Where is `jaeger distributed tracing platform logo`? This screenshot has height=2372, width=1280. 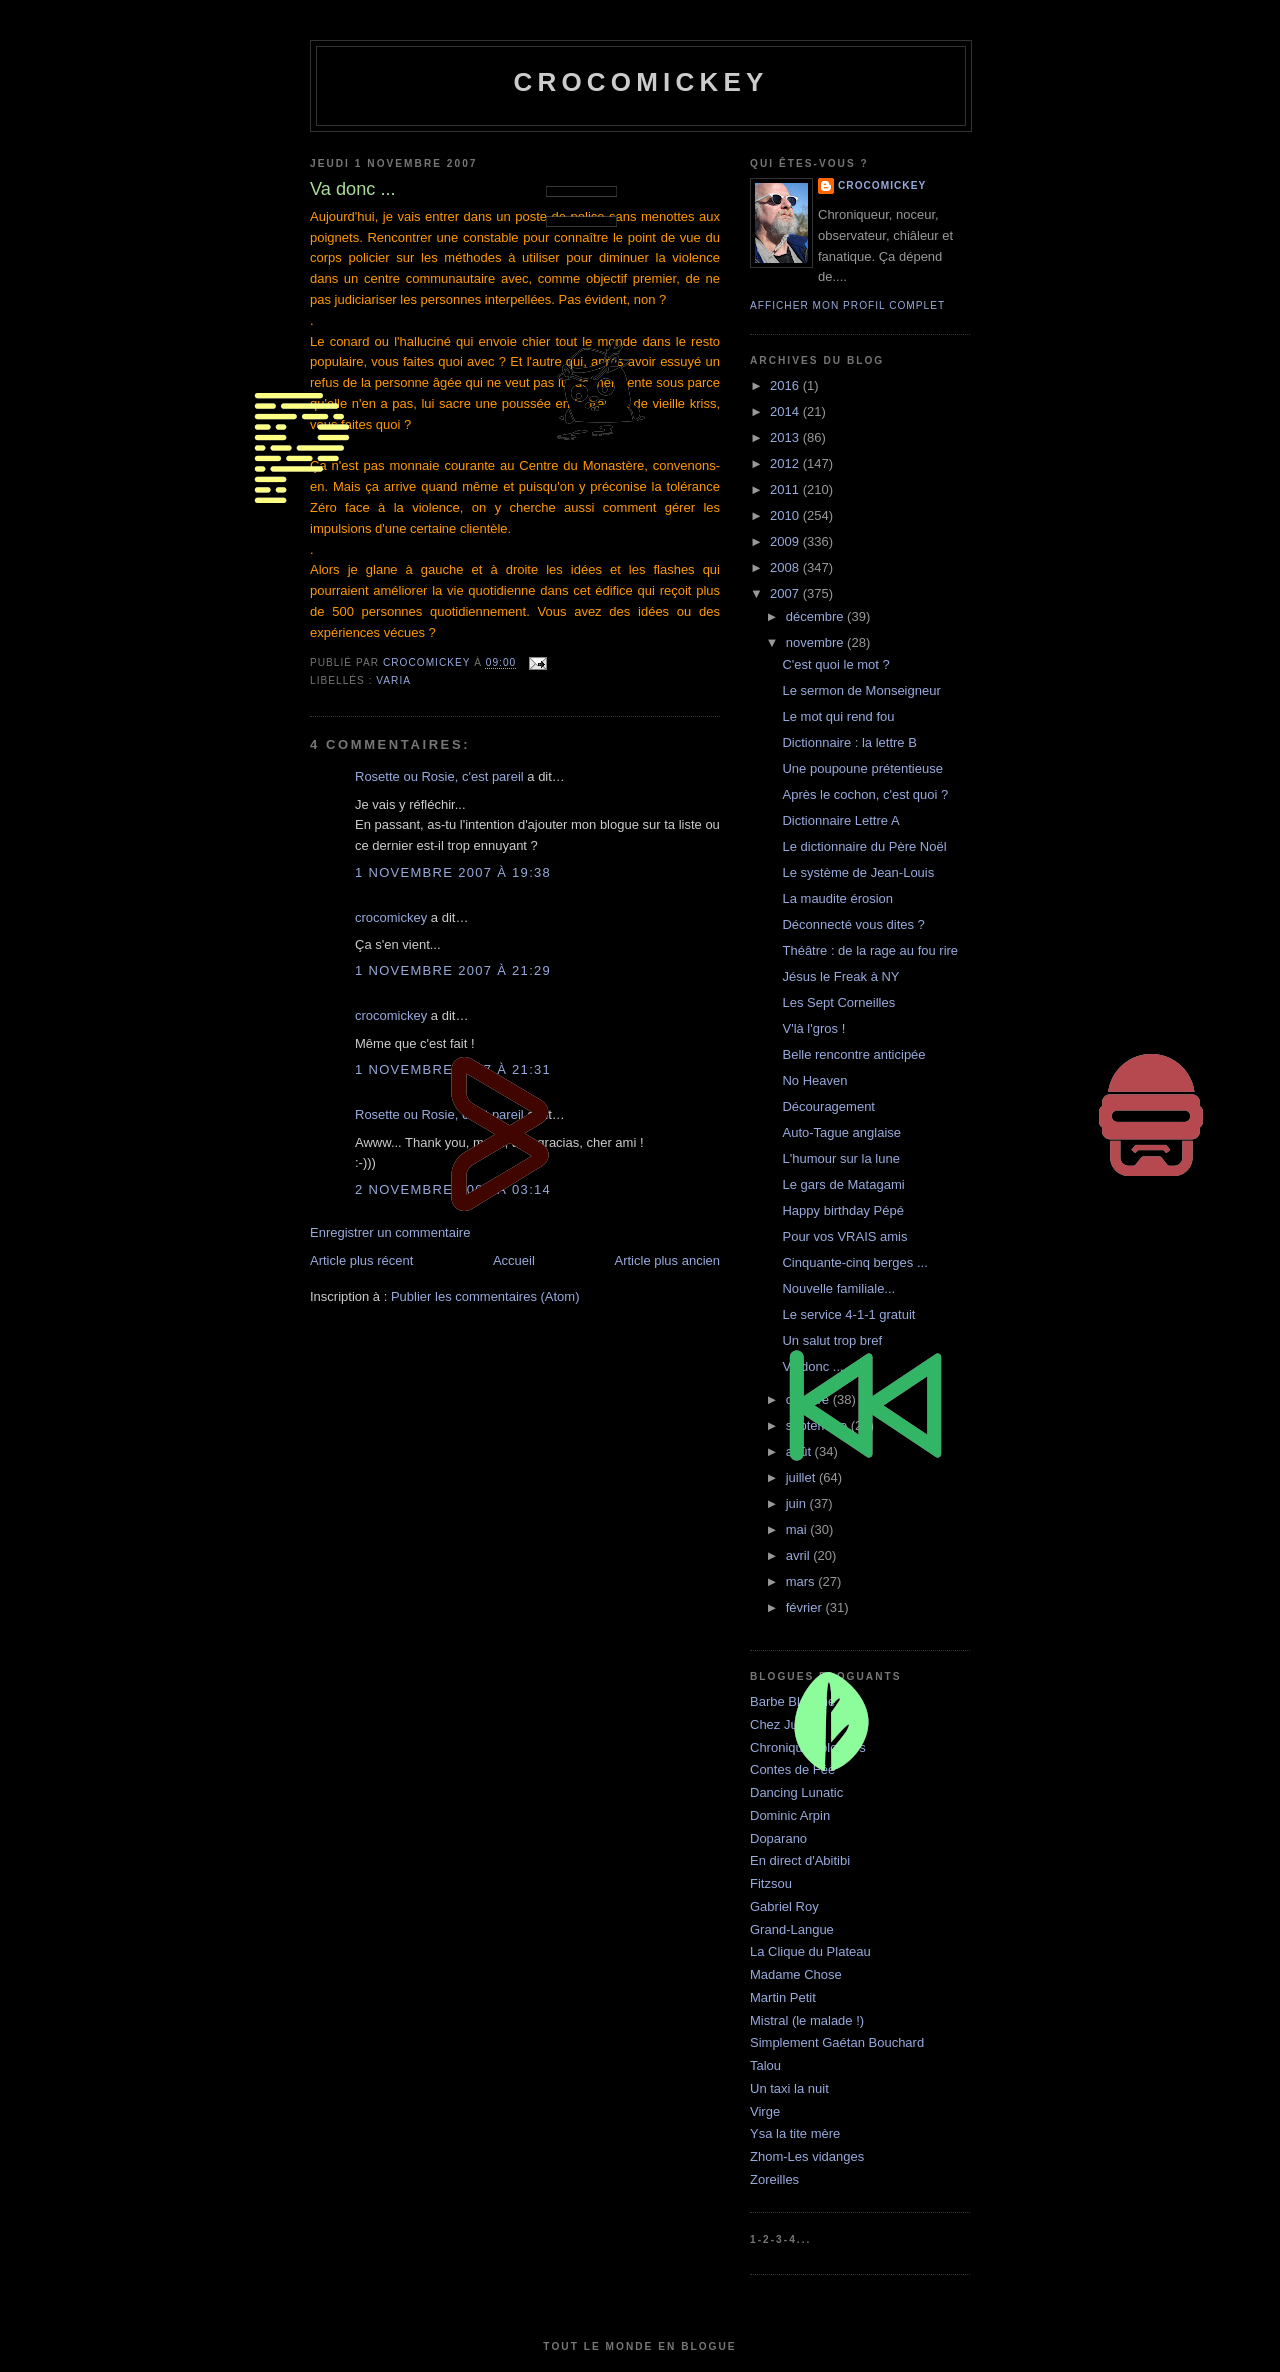 jaeger distributed tracing platform logo is located at coordinates (601, 390).